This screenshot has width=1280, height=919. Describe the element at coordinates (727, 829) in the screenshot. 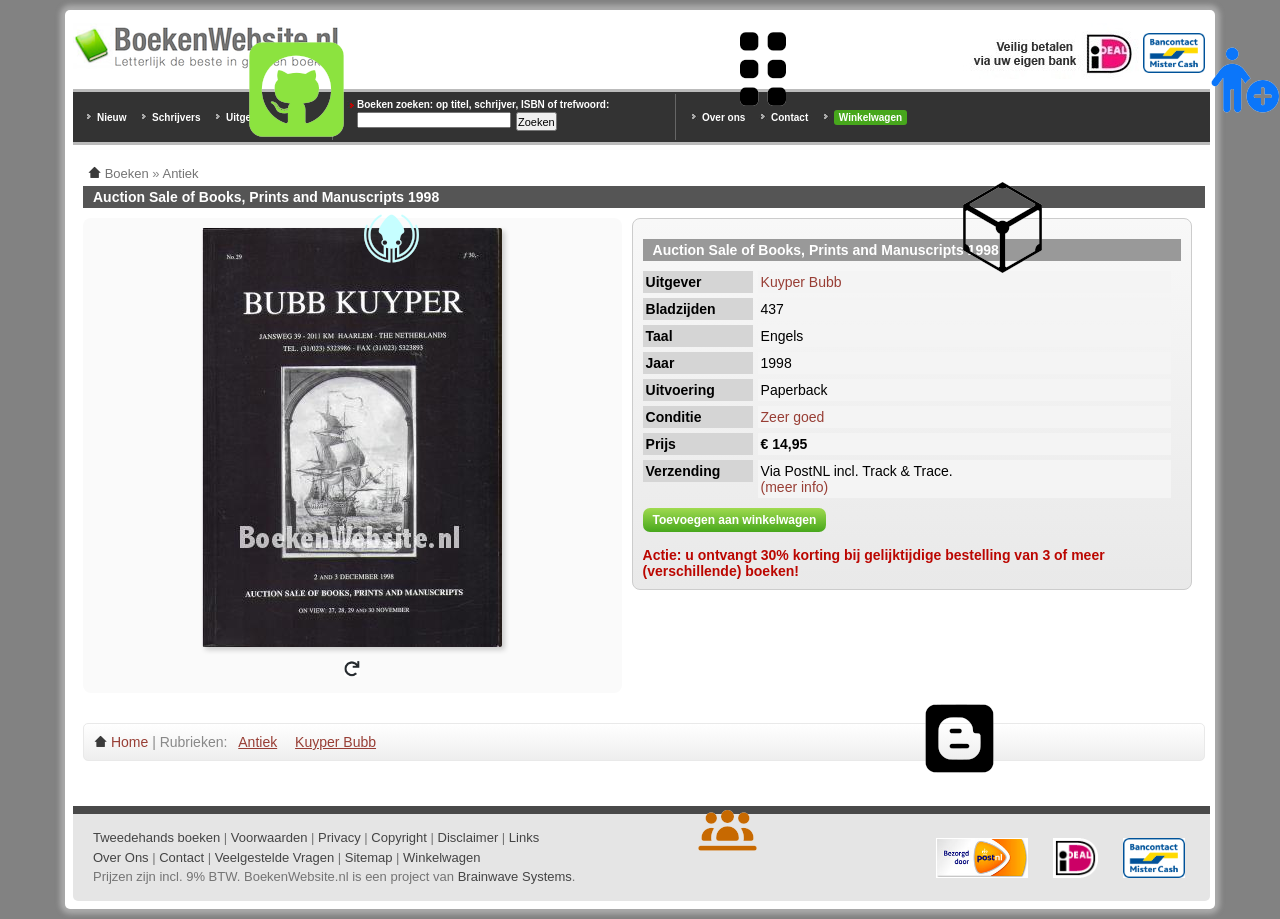

I see `view all team members or users` at that location.